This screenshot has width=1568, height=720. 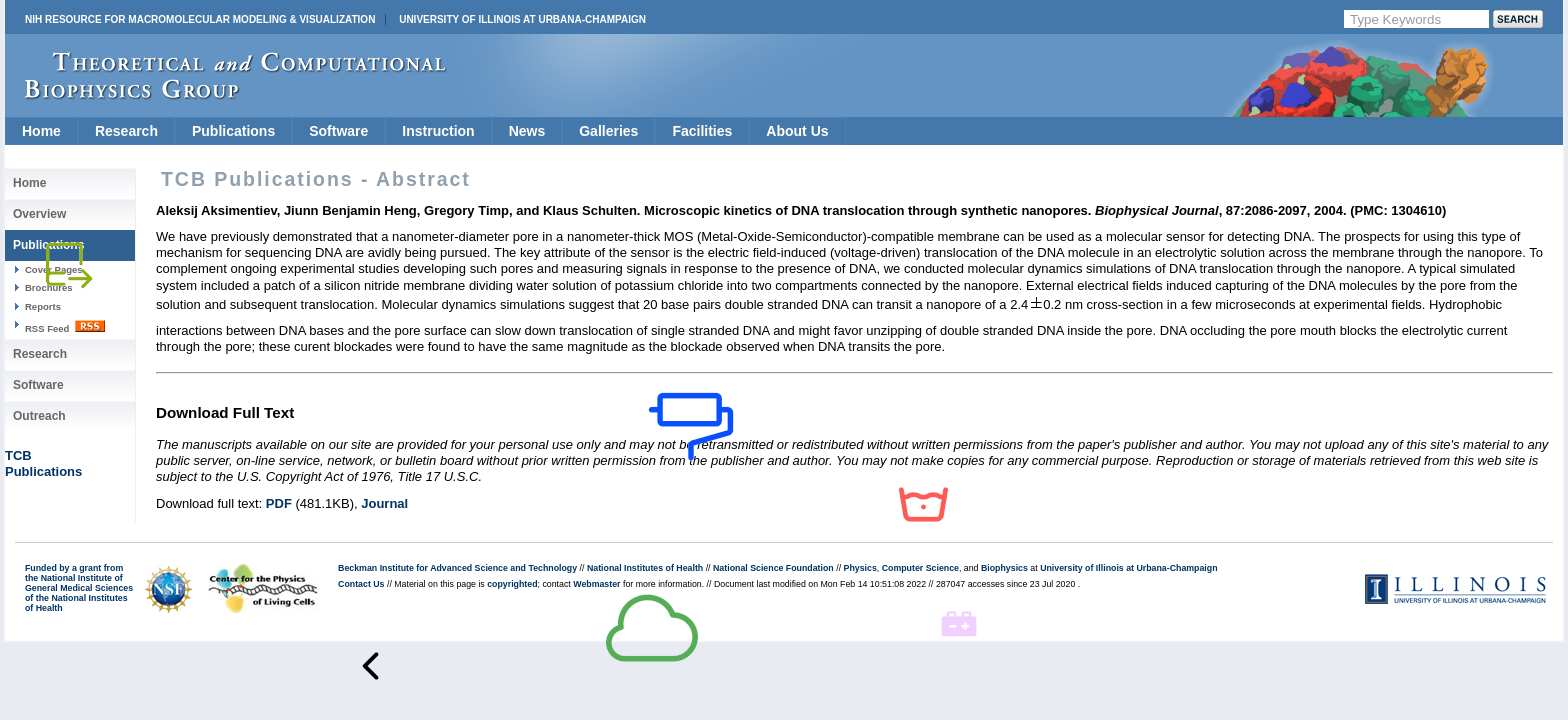 I want to click on customize theme or appearance settings, so click(x=691, y=421).